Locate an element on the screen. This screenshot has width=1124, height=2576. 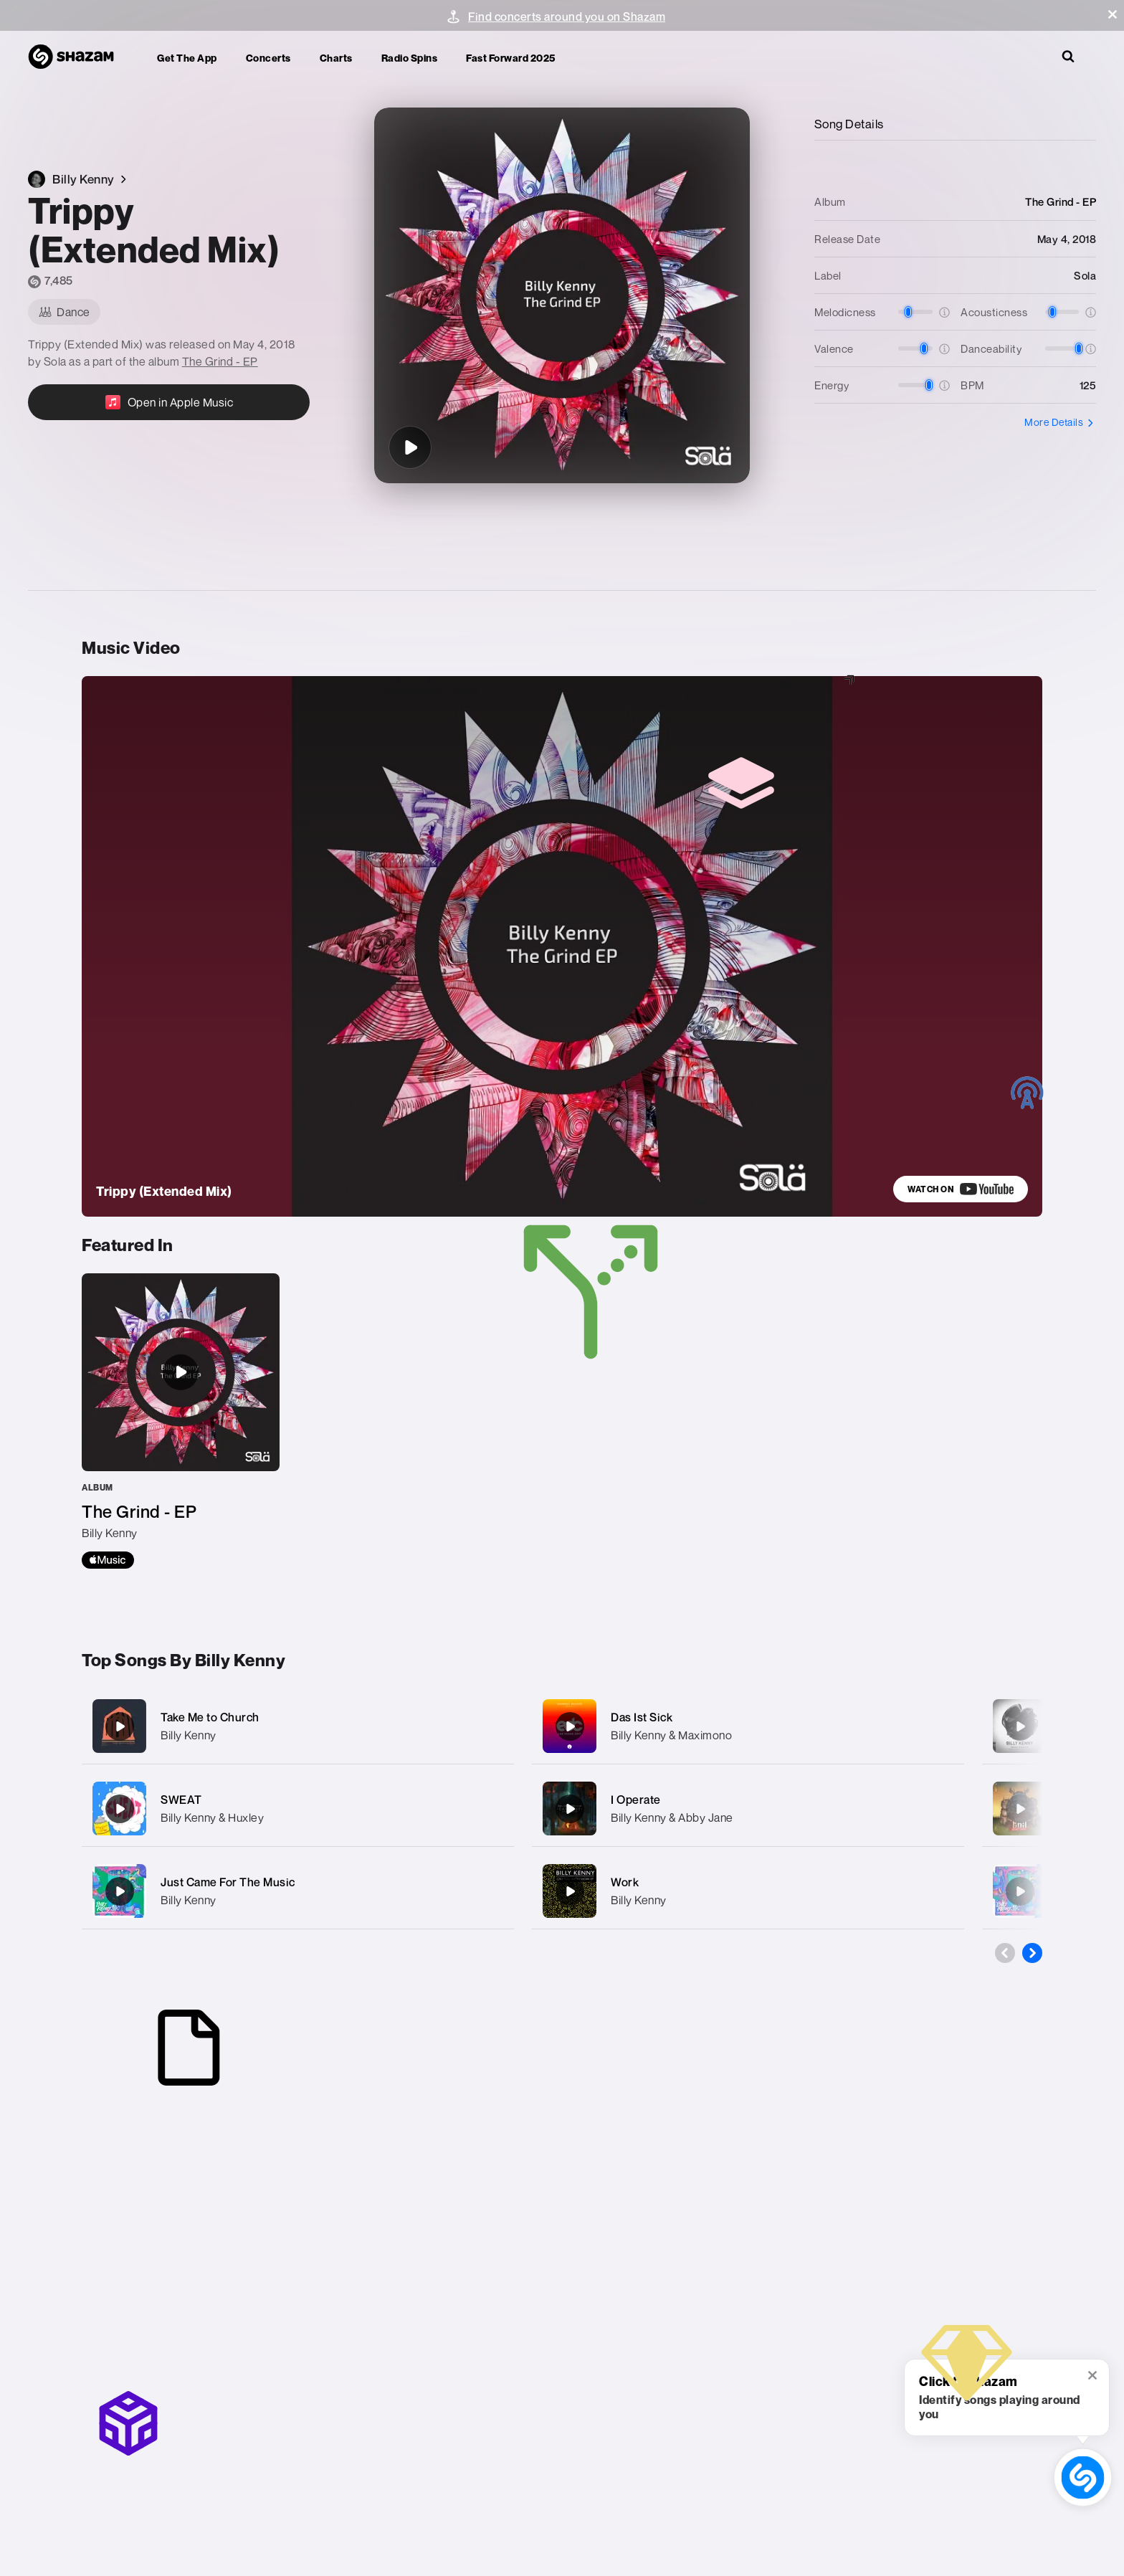
view or open a file is located at coordinates (186, 2048).